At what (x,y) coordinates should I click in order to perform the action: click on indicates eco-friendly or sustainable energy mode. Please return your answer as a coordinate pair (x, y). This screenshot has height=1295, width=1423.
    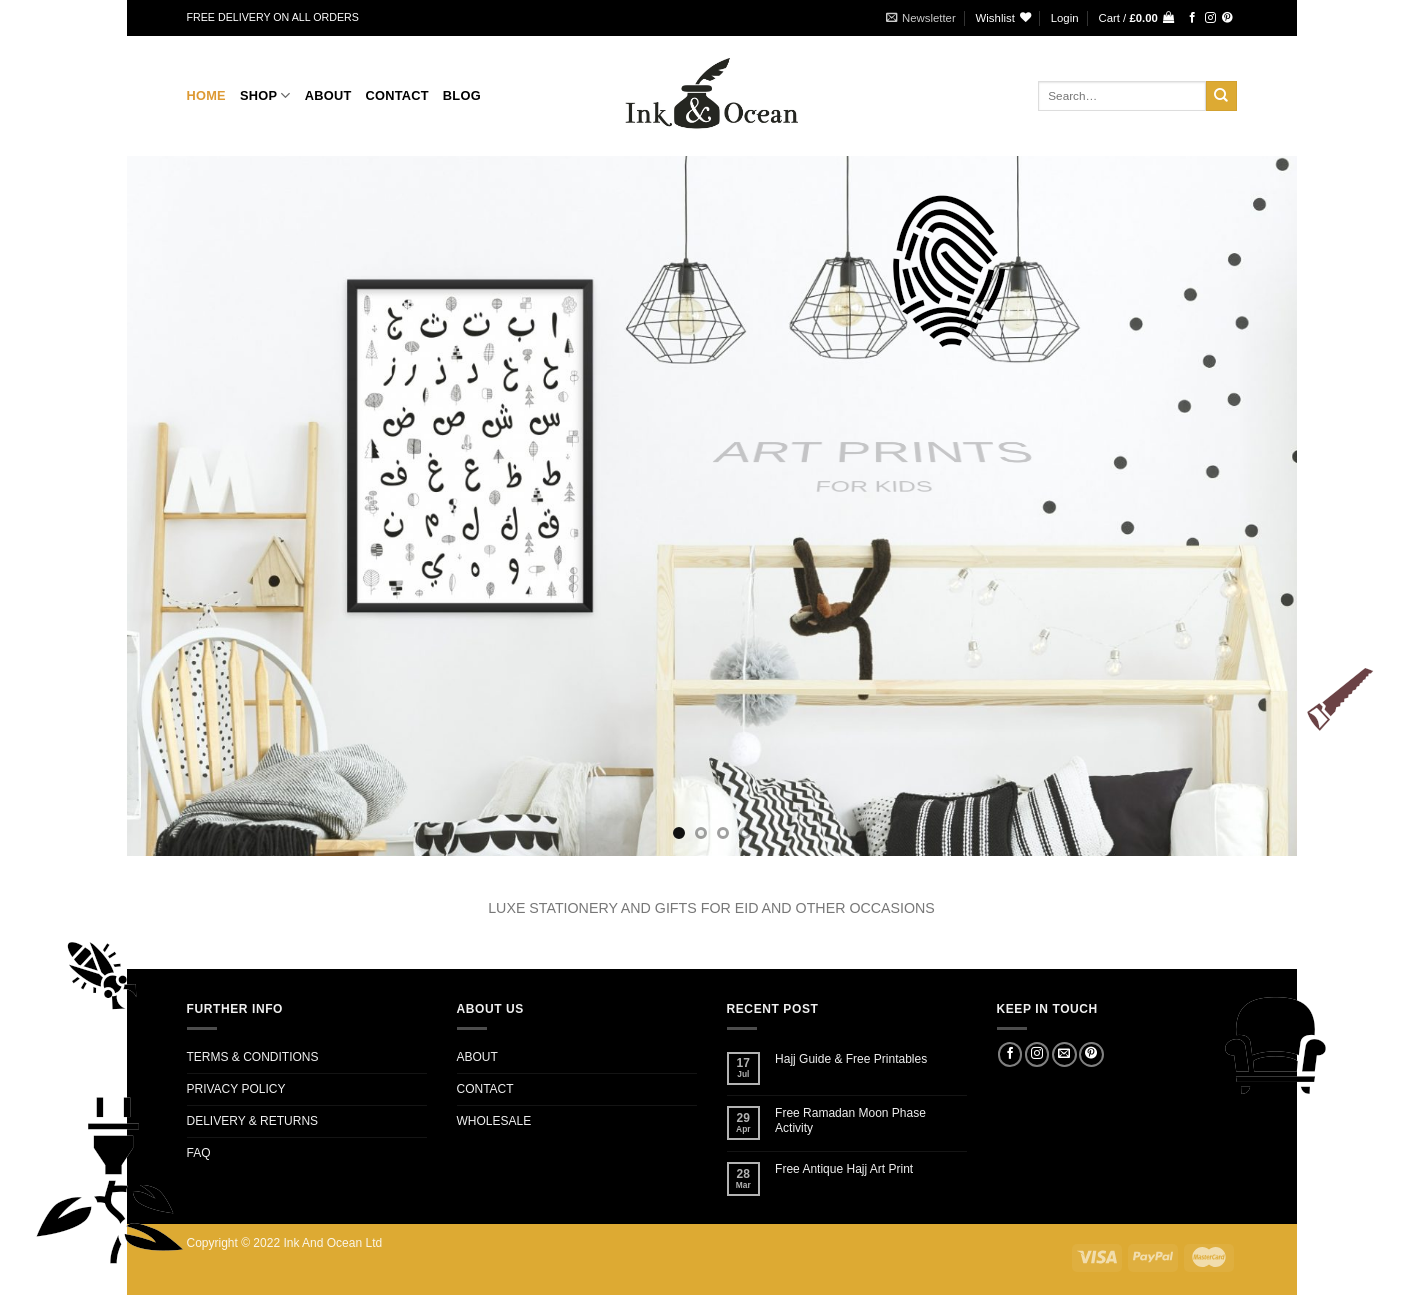
    Looking at the image, I should click on (113, 1177).